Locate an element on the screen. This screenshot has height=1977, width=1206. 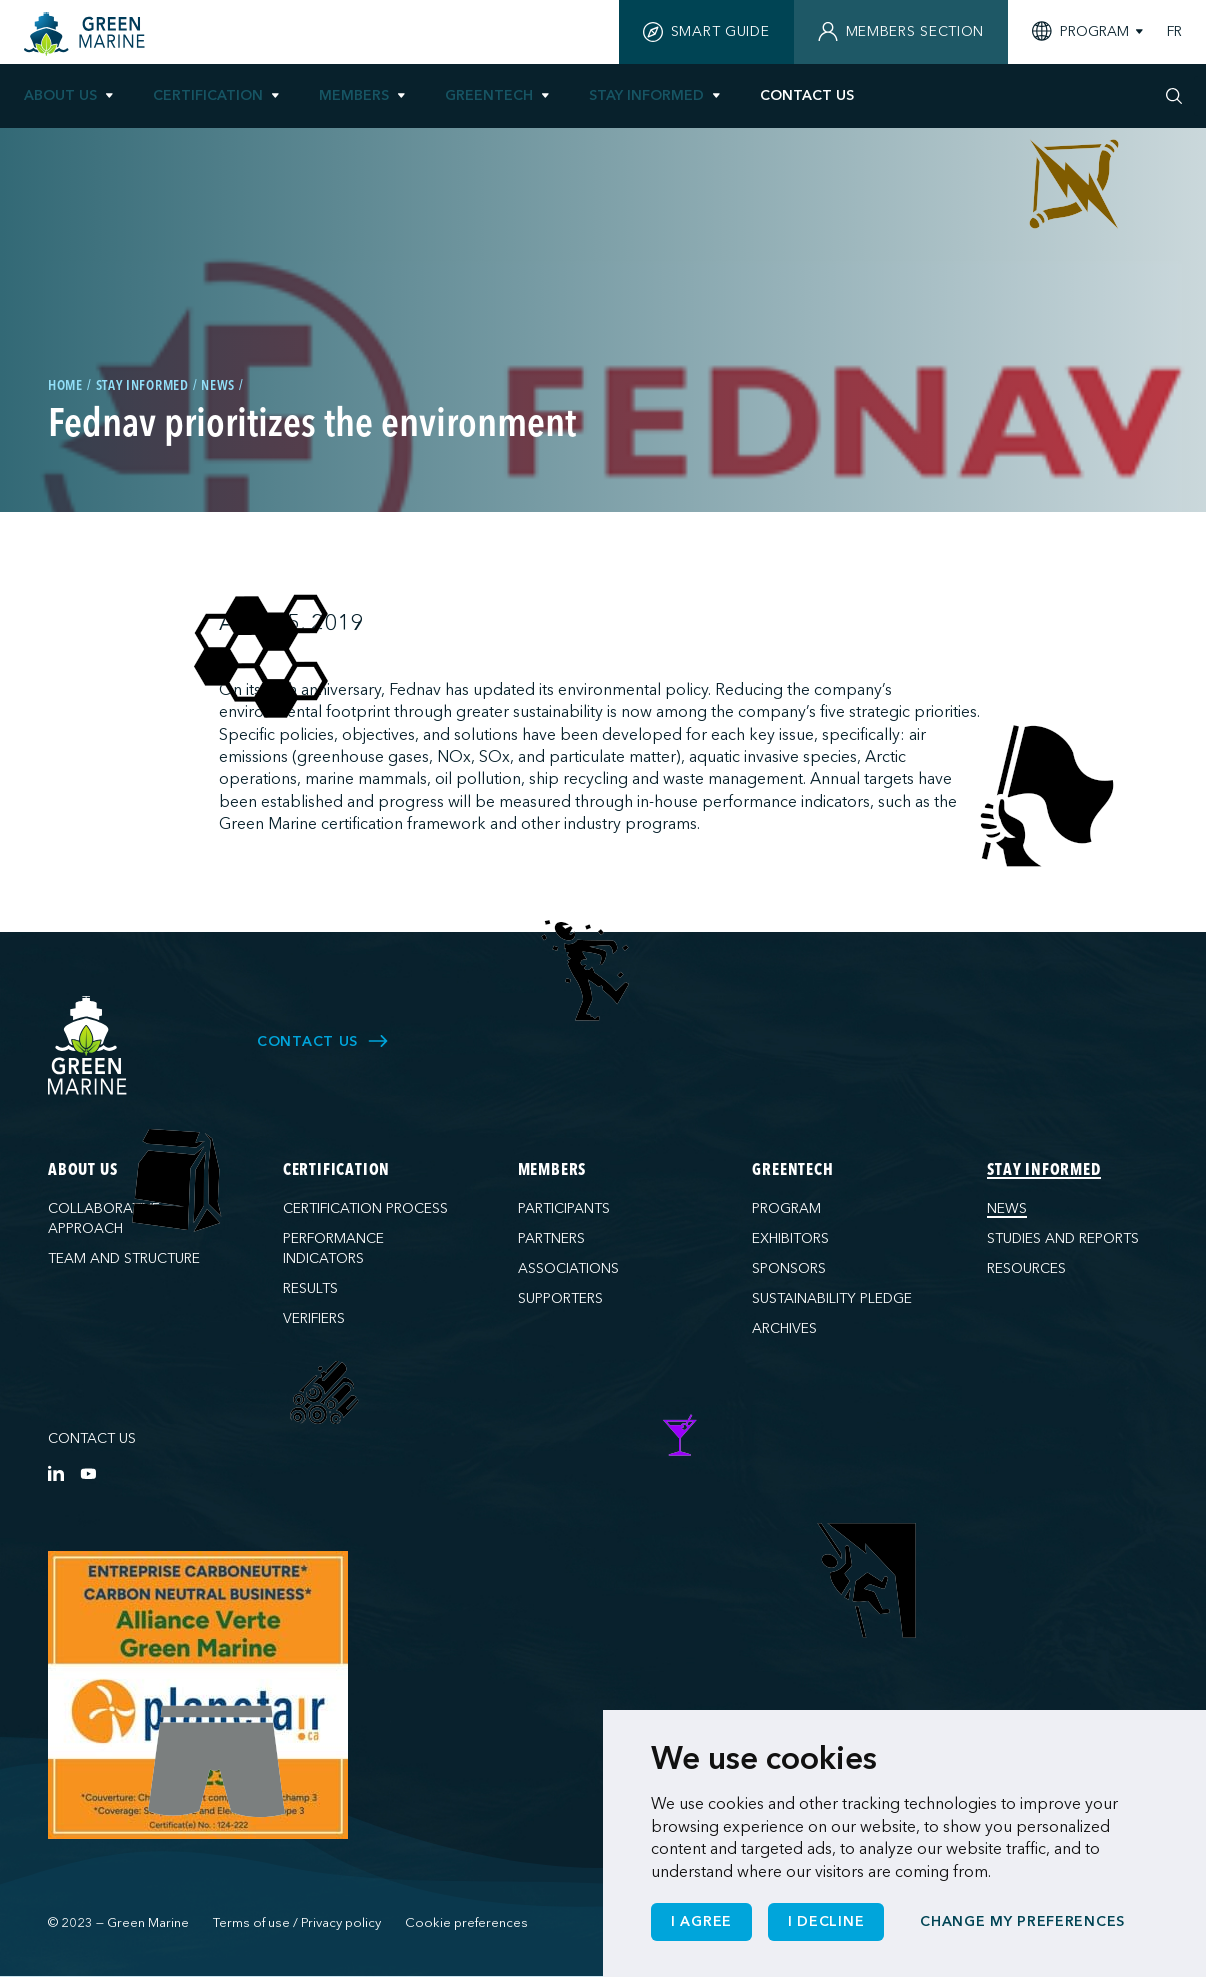
view your takeout or delivery order is located at coordinates (179, 1170).